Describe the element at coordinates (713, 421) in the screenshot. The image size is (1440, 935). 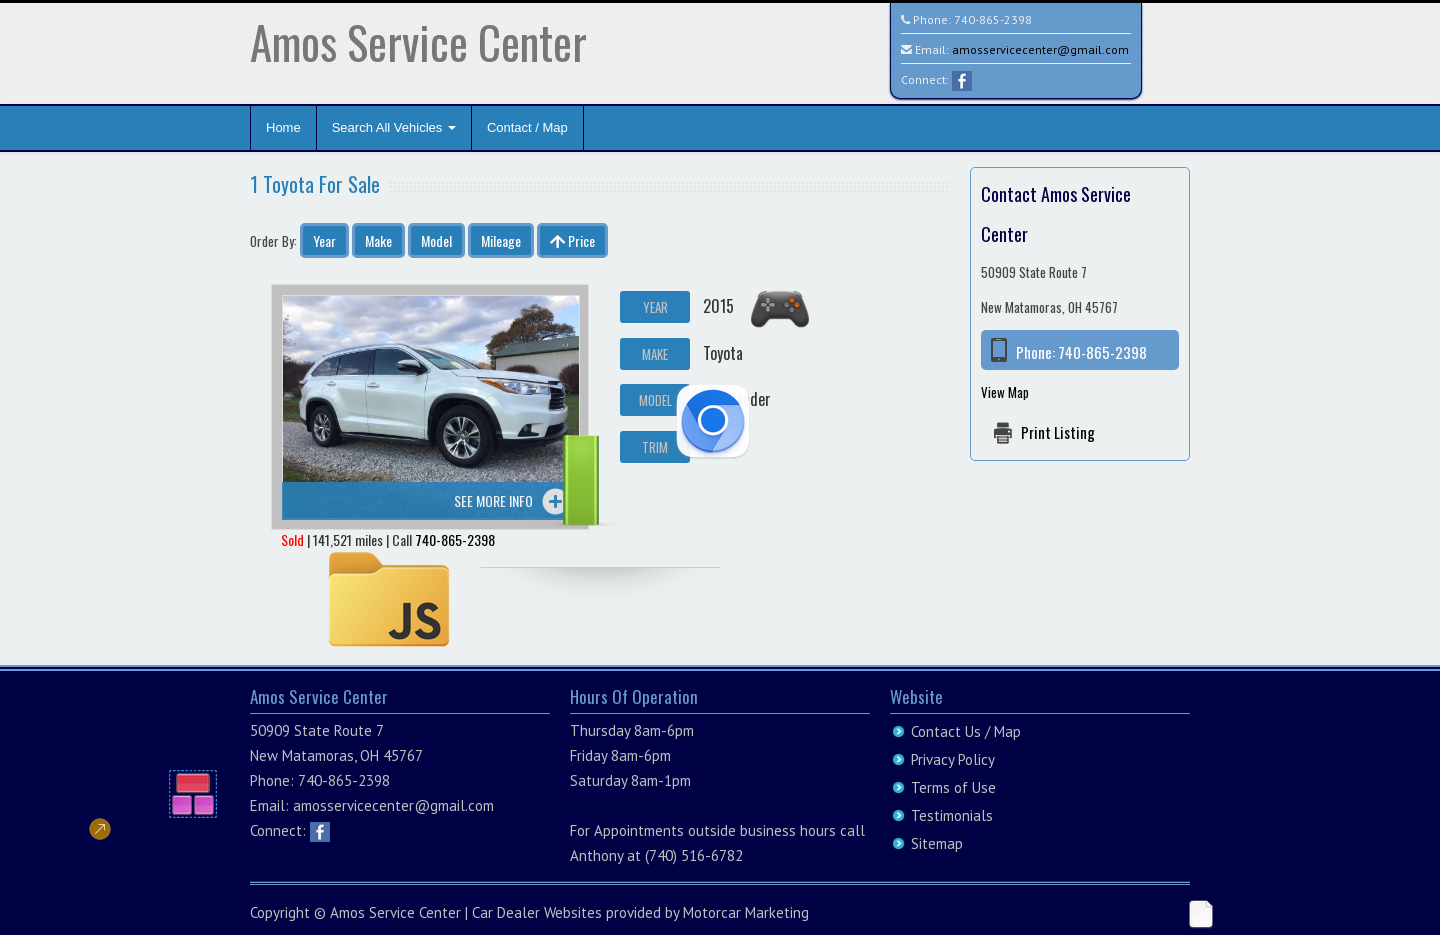
I see `open Chromium web browser` at that location.